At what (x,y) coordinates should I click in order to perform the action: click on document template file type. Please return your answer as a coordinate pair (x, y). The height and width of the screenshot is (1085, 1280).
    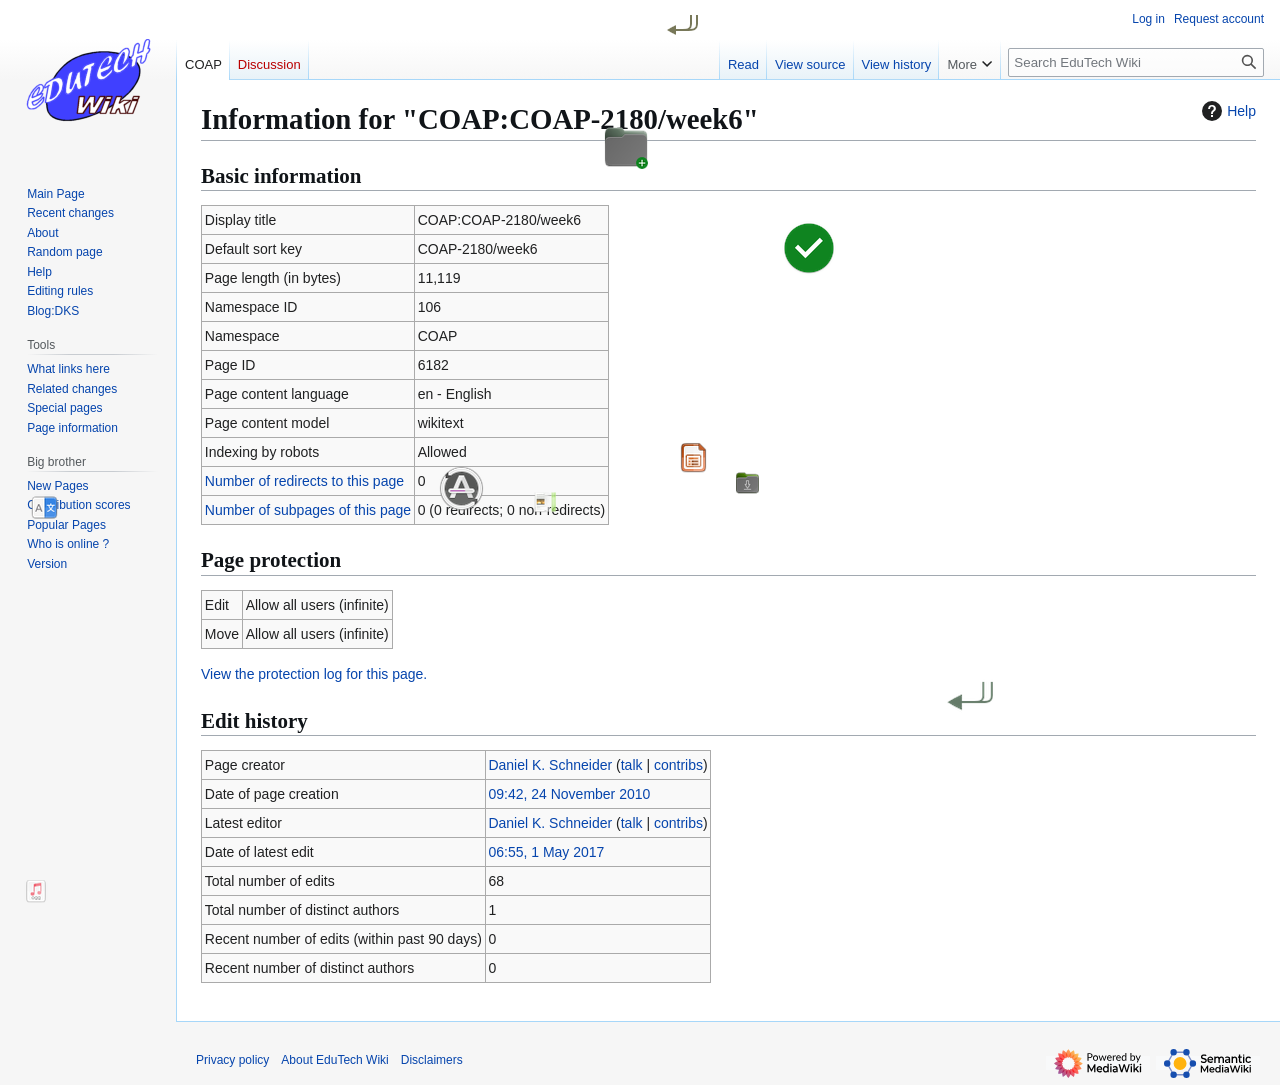
    Looking at the image, I should click on (545, 502).